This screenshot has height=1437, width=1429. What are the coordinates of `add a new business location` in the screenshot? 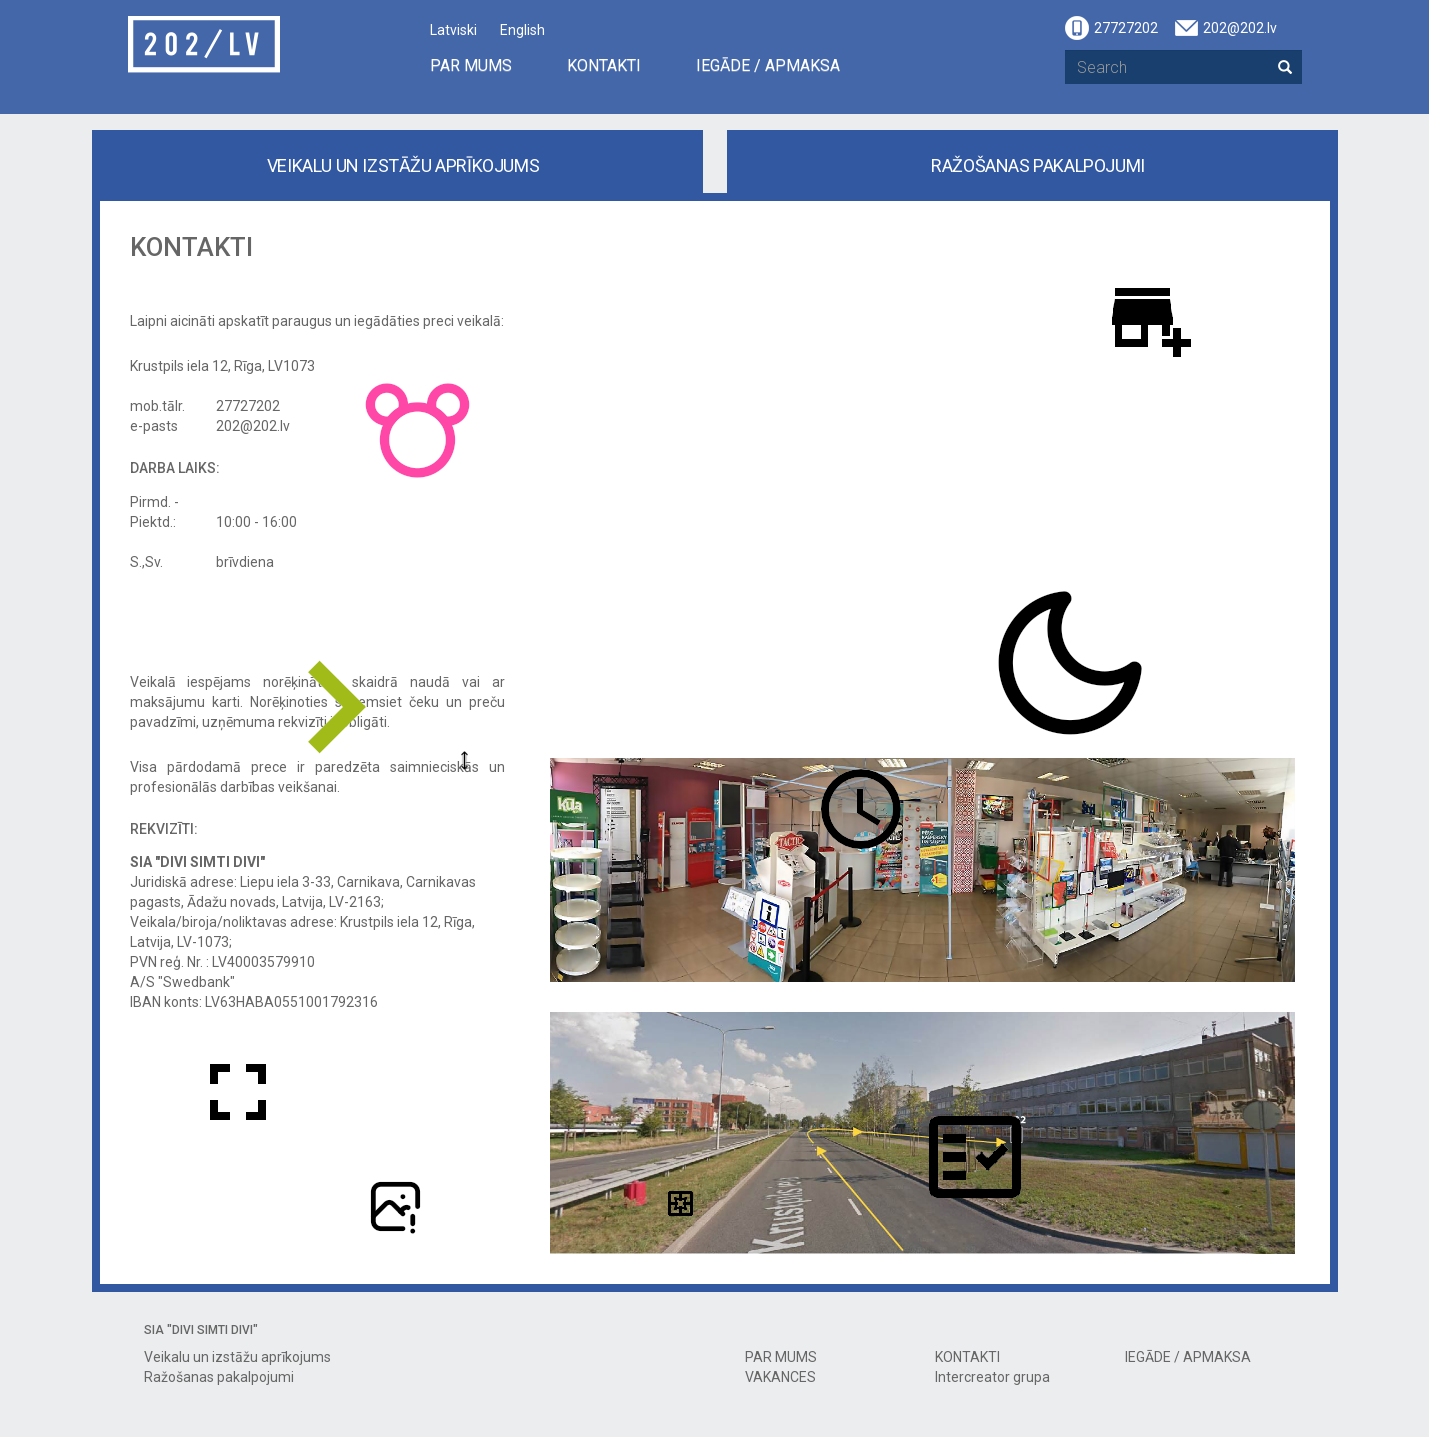 It's located at (1151, 317).